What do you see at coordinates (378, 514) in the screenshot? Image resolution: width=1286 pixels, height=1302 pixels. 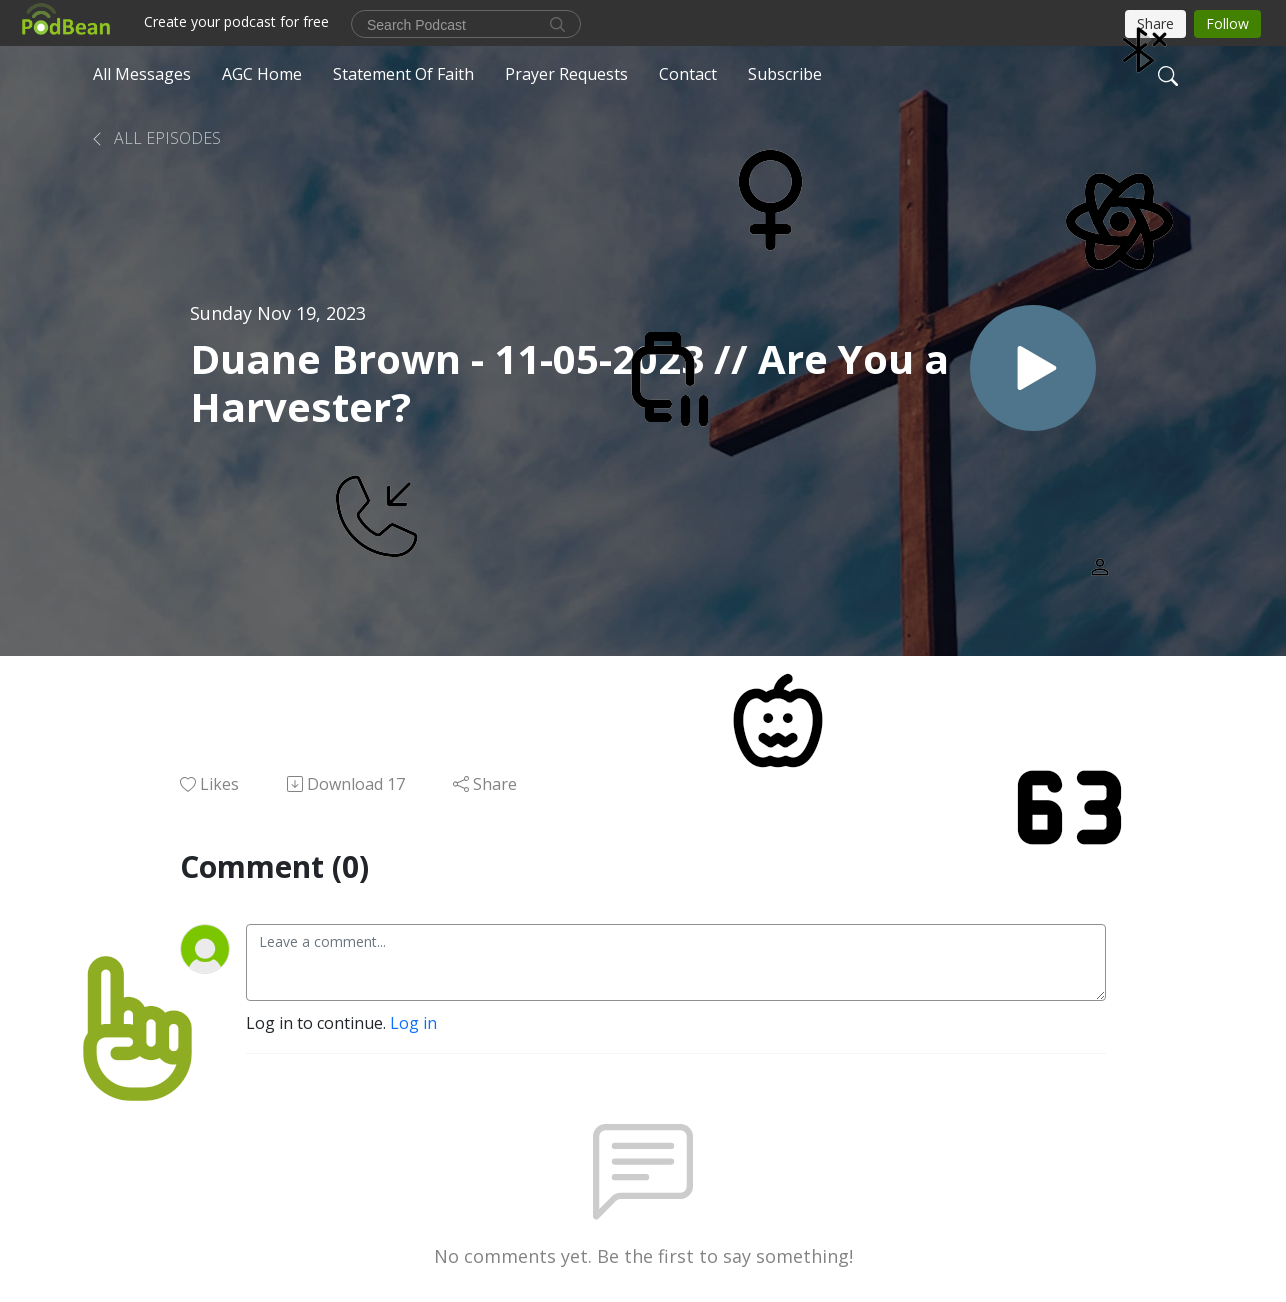 I see `incoming call notification` at bounding box center [378, 514].